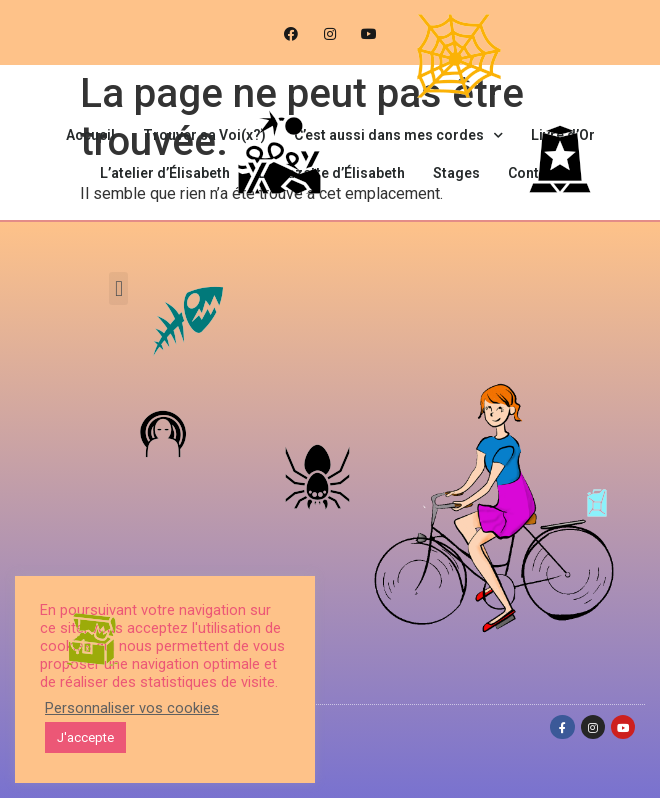 The width and height of the screenshot is (660, 798). Describe the element at coordinates (560, 159) in the screenshot. I see `access shrine or altar features in gameplay` at that location.